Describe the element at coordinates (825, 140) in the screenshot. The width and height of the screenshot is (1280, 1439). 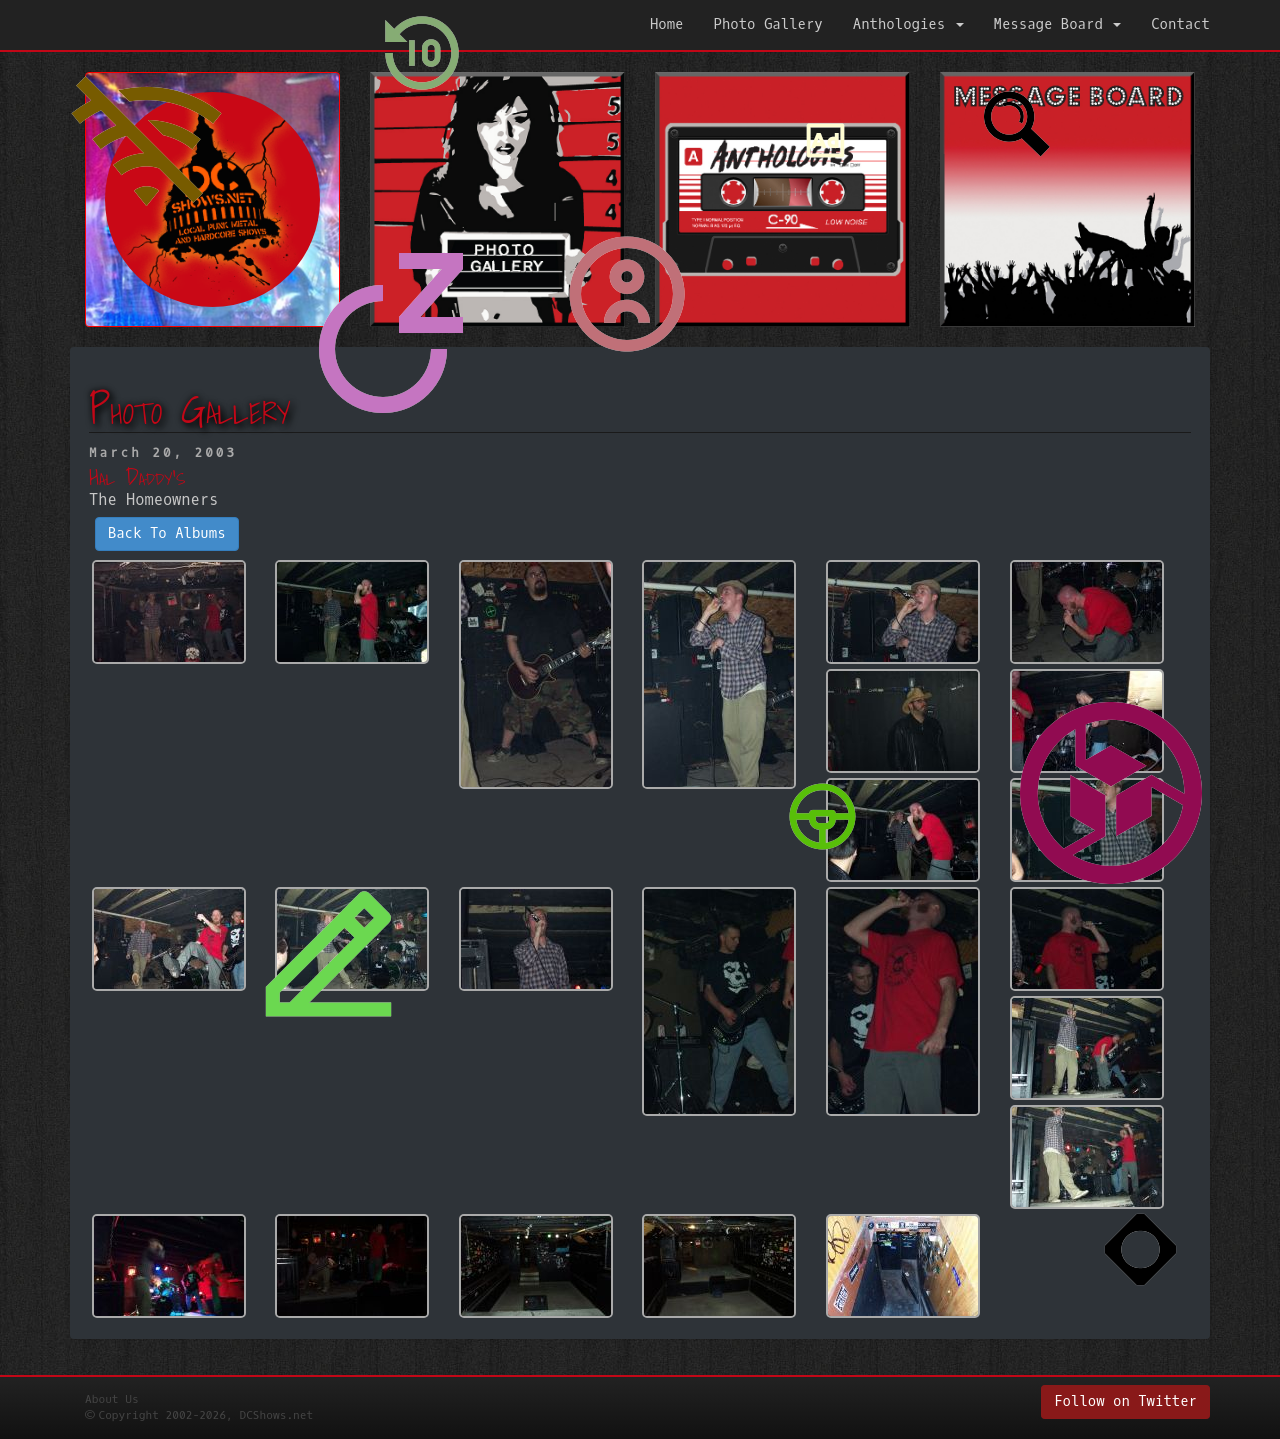
I see `indicates sponsored or promotional content` at that location.